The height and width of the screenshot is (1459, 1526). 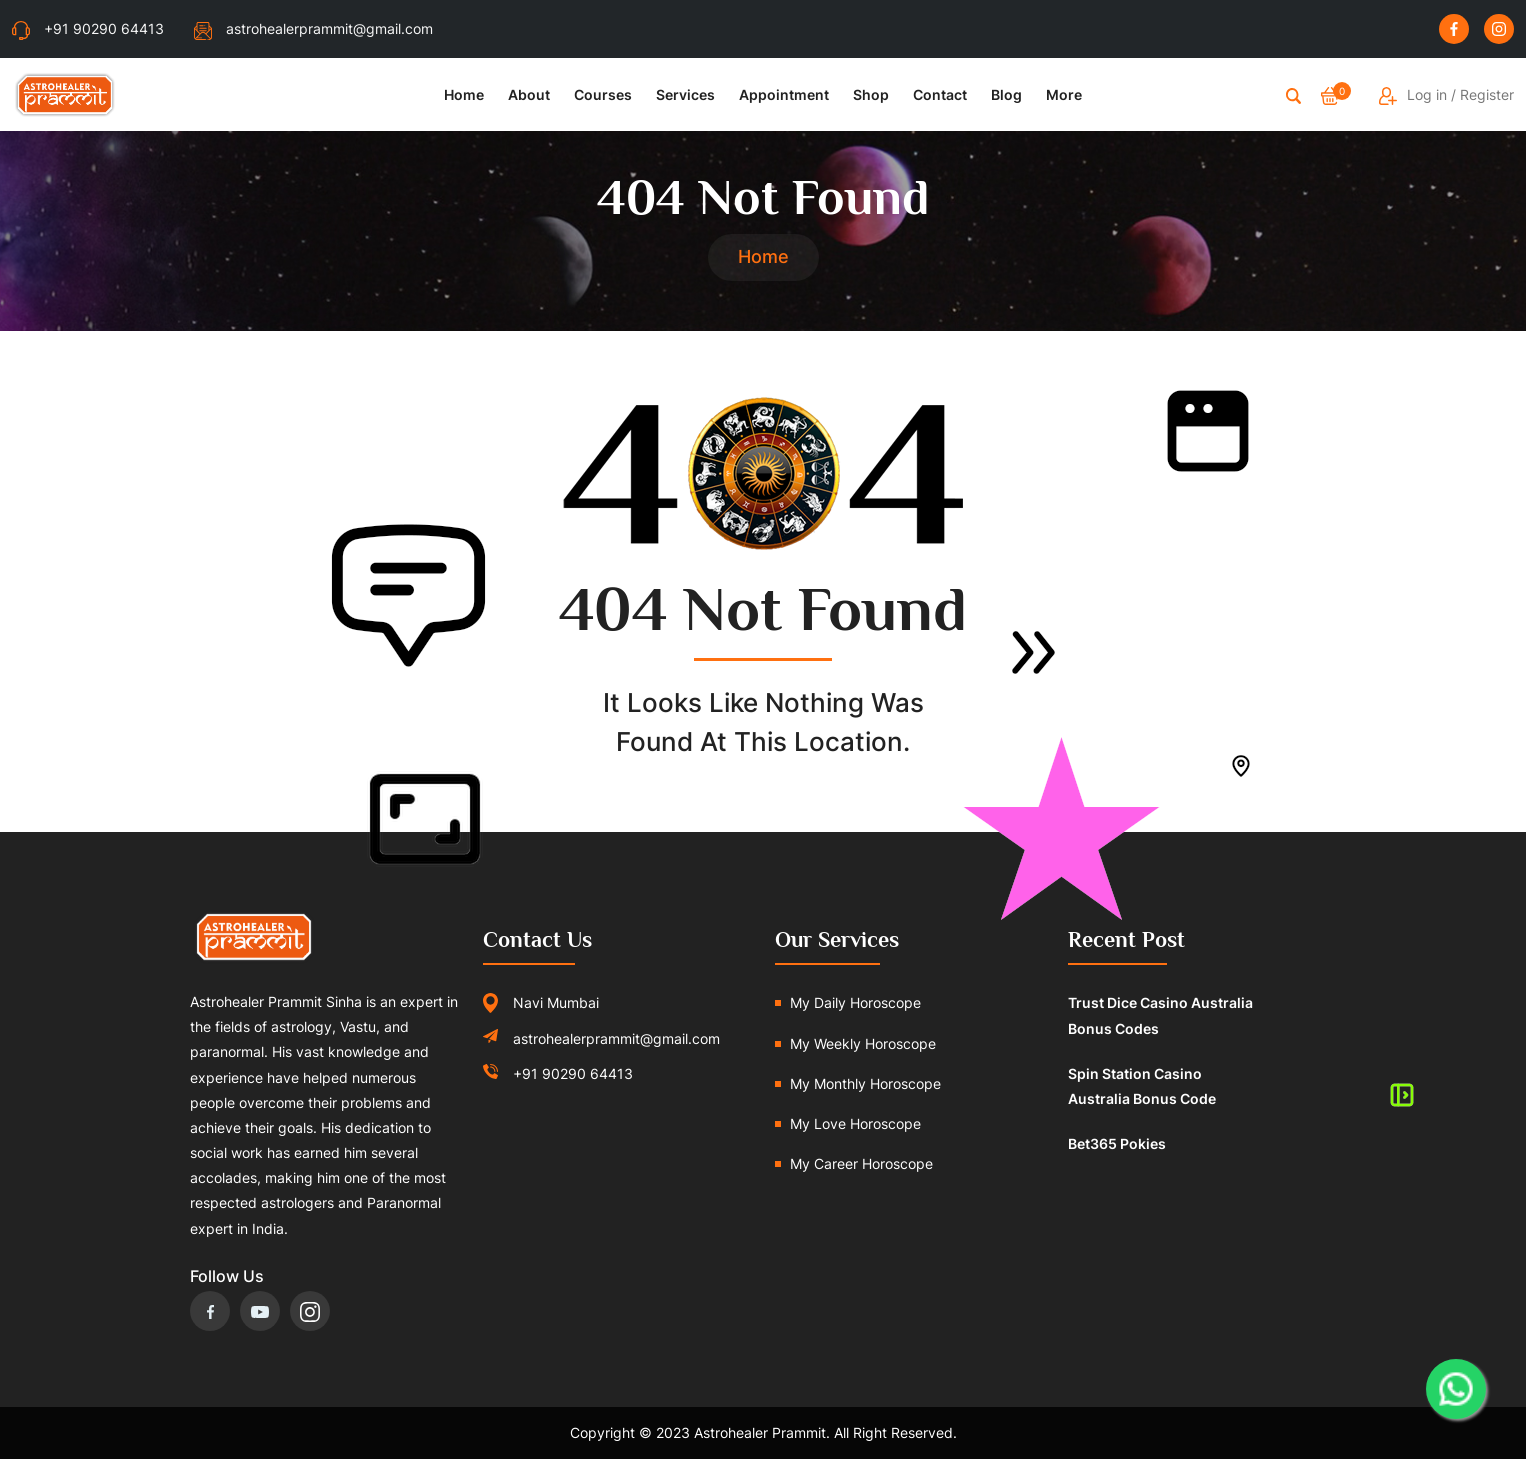 What do you see at coordinates (1061, 828) in the screenshot?
I see `add to favorites` at bounding box center [1061, 828].